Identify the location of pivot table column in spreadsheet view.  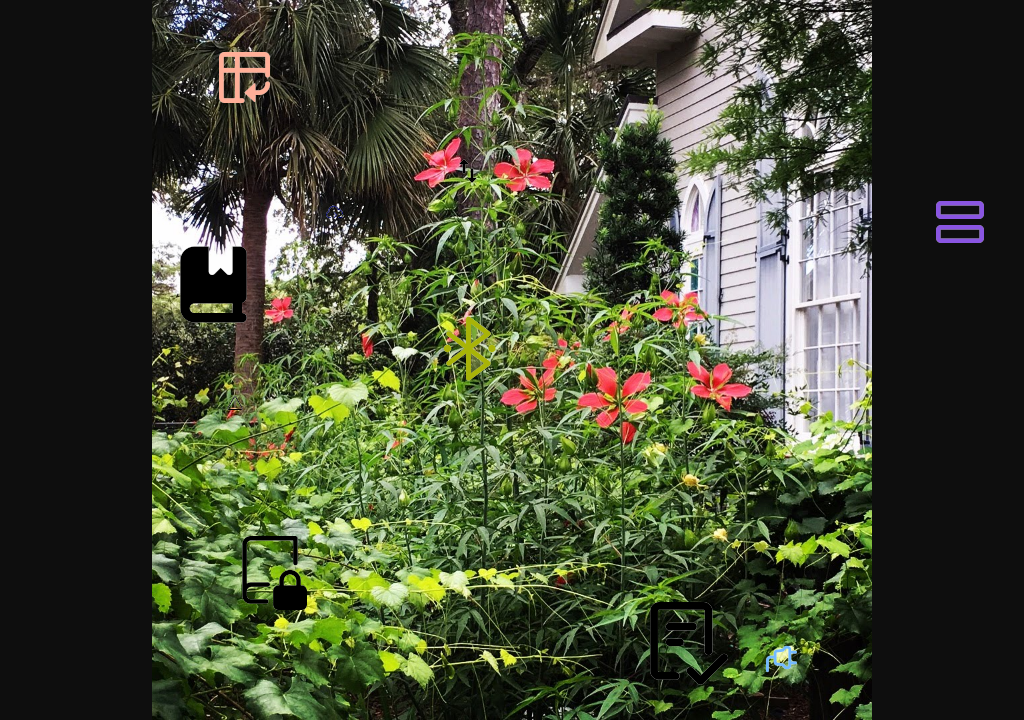
(244, 77).